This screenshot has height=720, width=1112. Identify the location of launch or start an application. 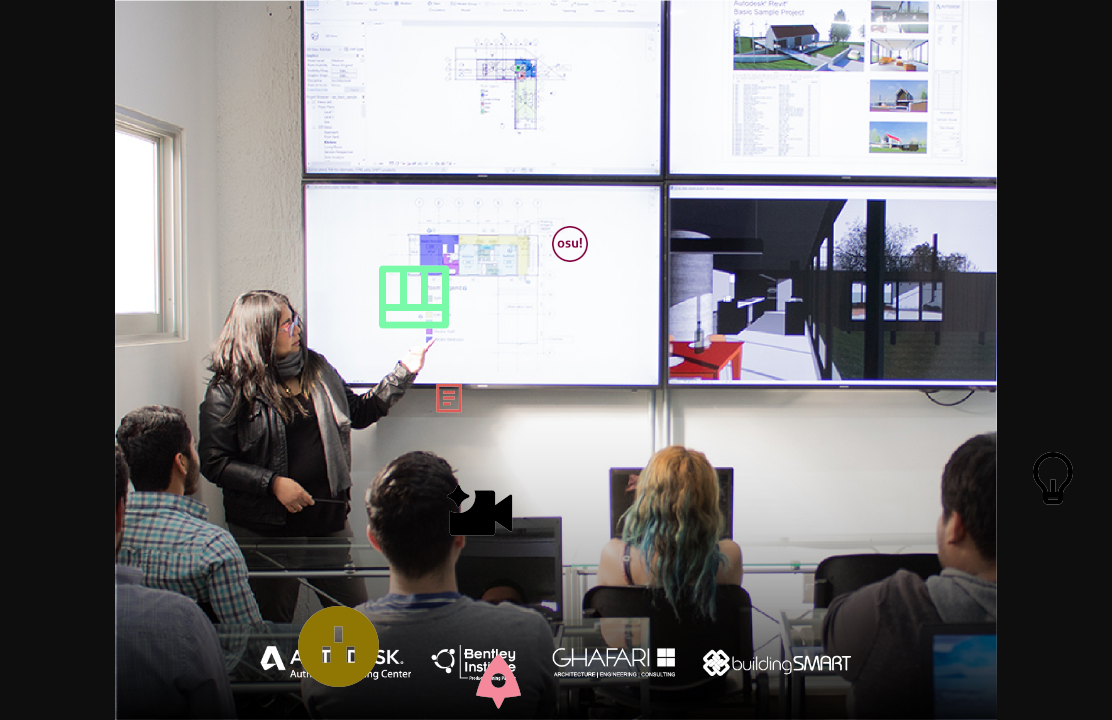
(498, 680).